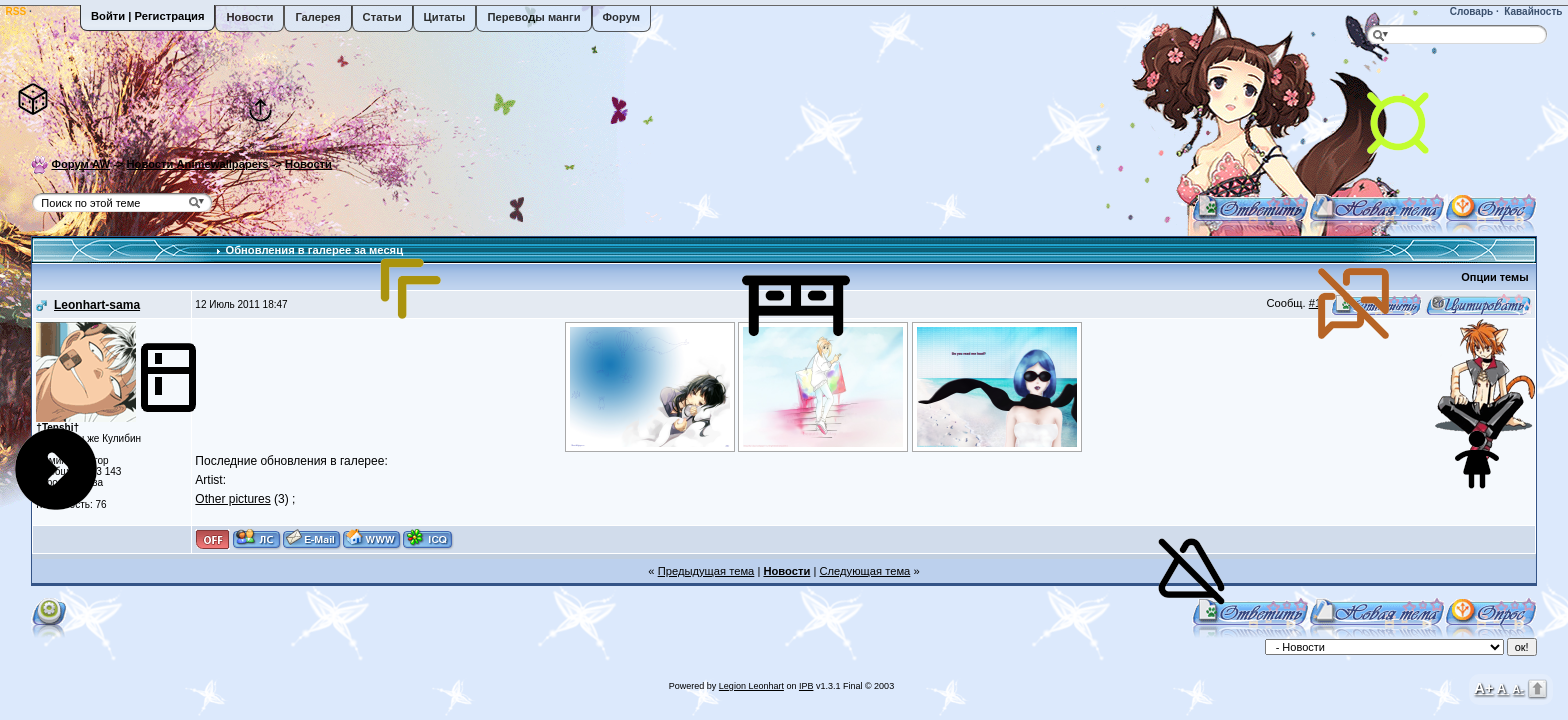 Image resolution: width=1568 pixels, height=720 pixels. Describe the element at coordinates (796, 304) in the screenshot. I see `access workspace or desk settings` at that location.